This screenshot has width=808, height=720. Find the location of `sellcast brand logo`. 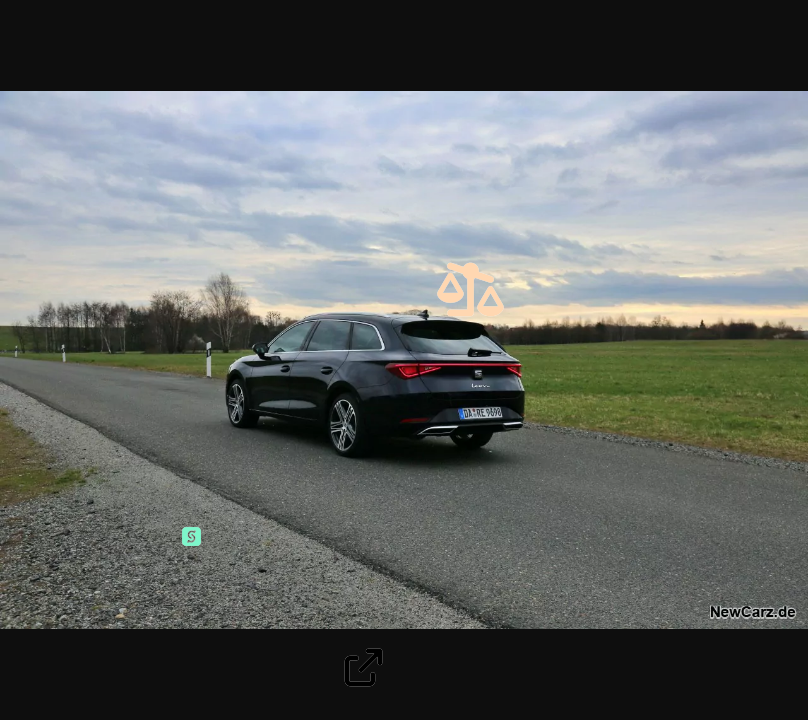

sellcast brand logo is located at coordinates (191, 536).